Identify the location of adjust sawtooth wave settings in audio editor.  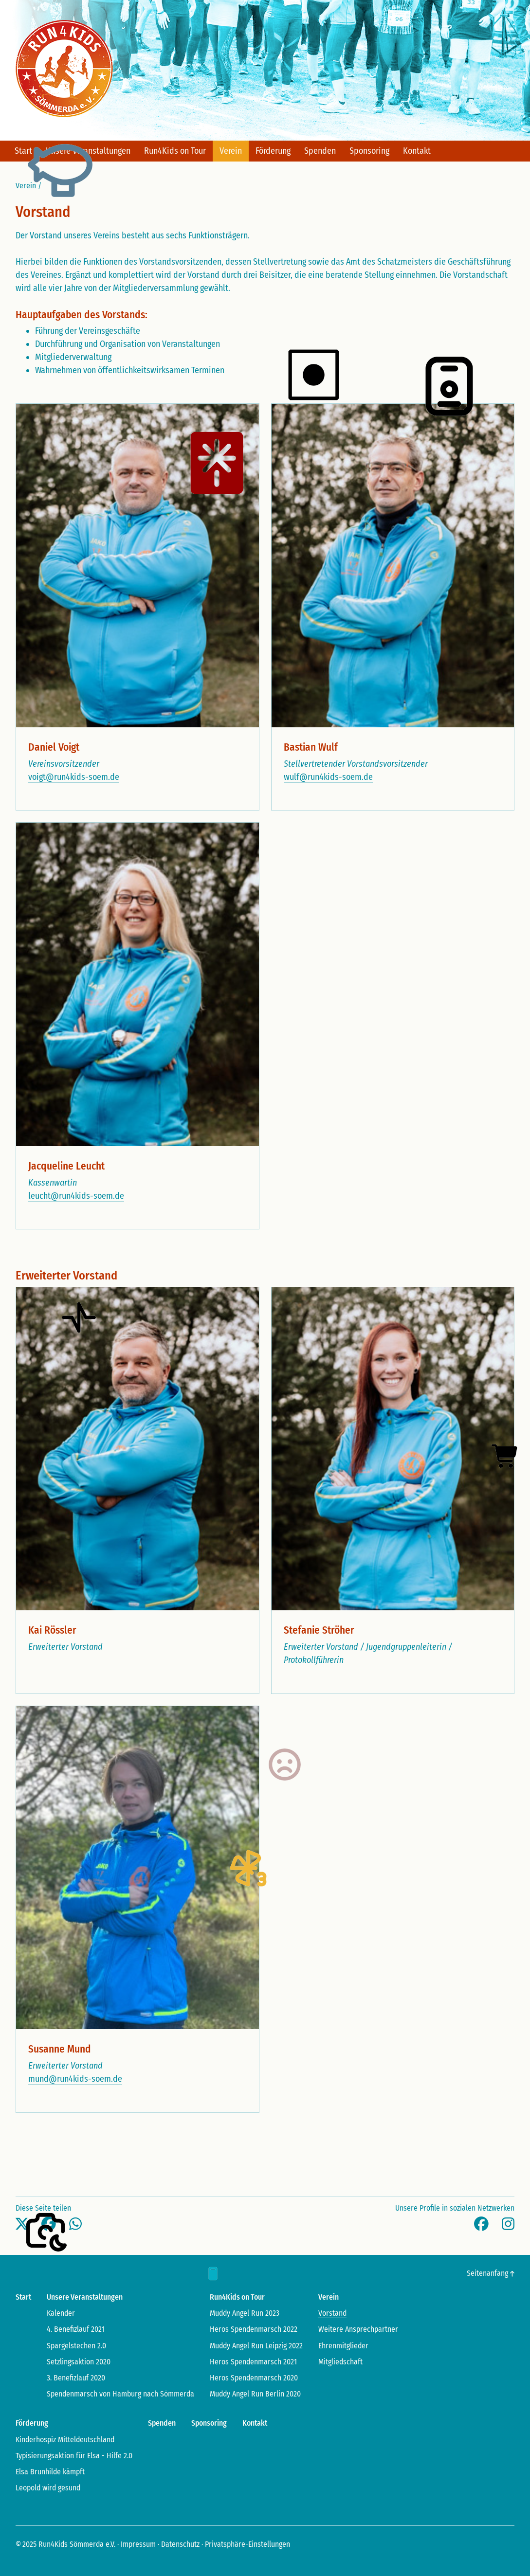
(79, 1317).